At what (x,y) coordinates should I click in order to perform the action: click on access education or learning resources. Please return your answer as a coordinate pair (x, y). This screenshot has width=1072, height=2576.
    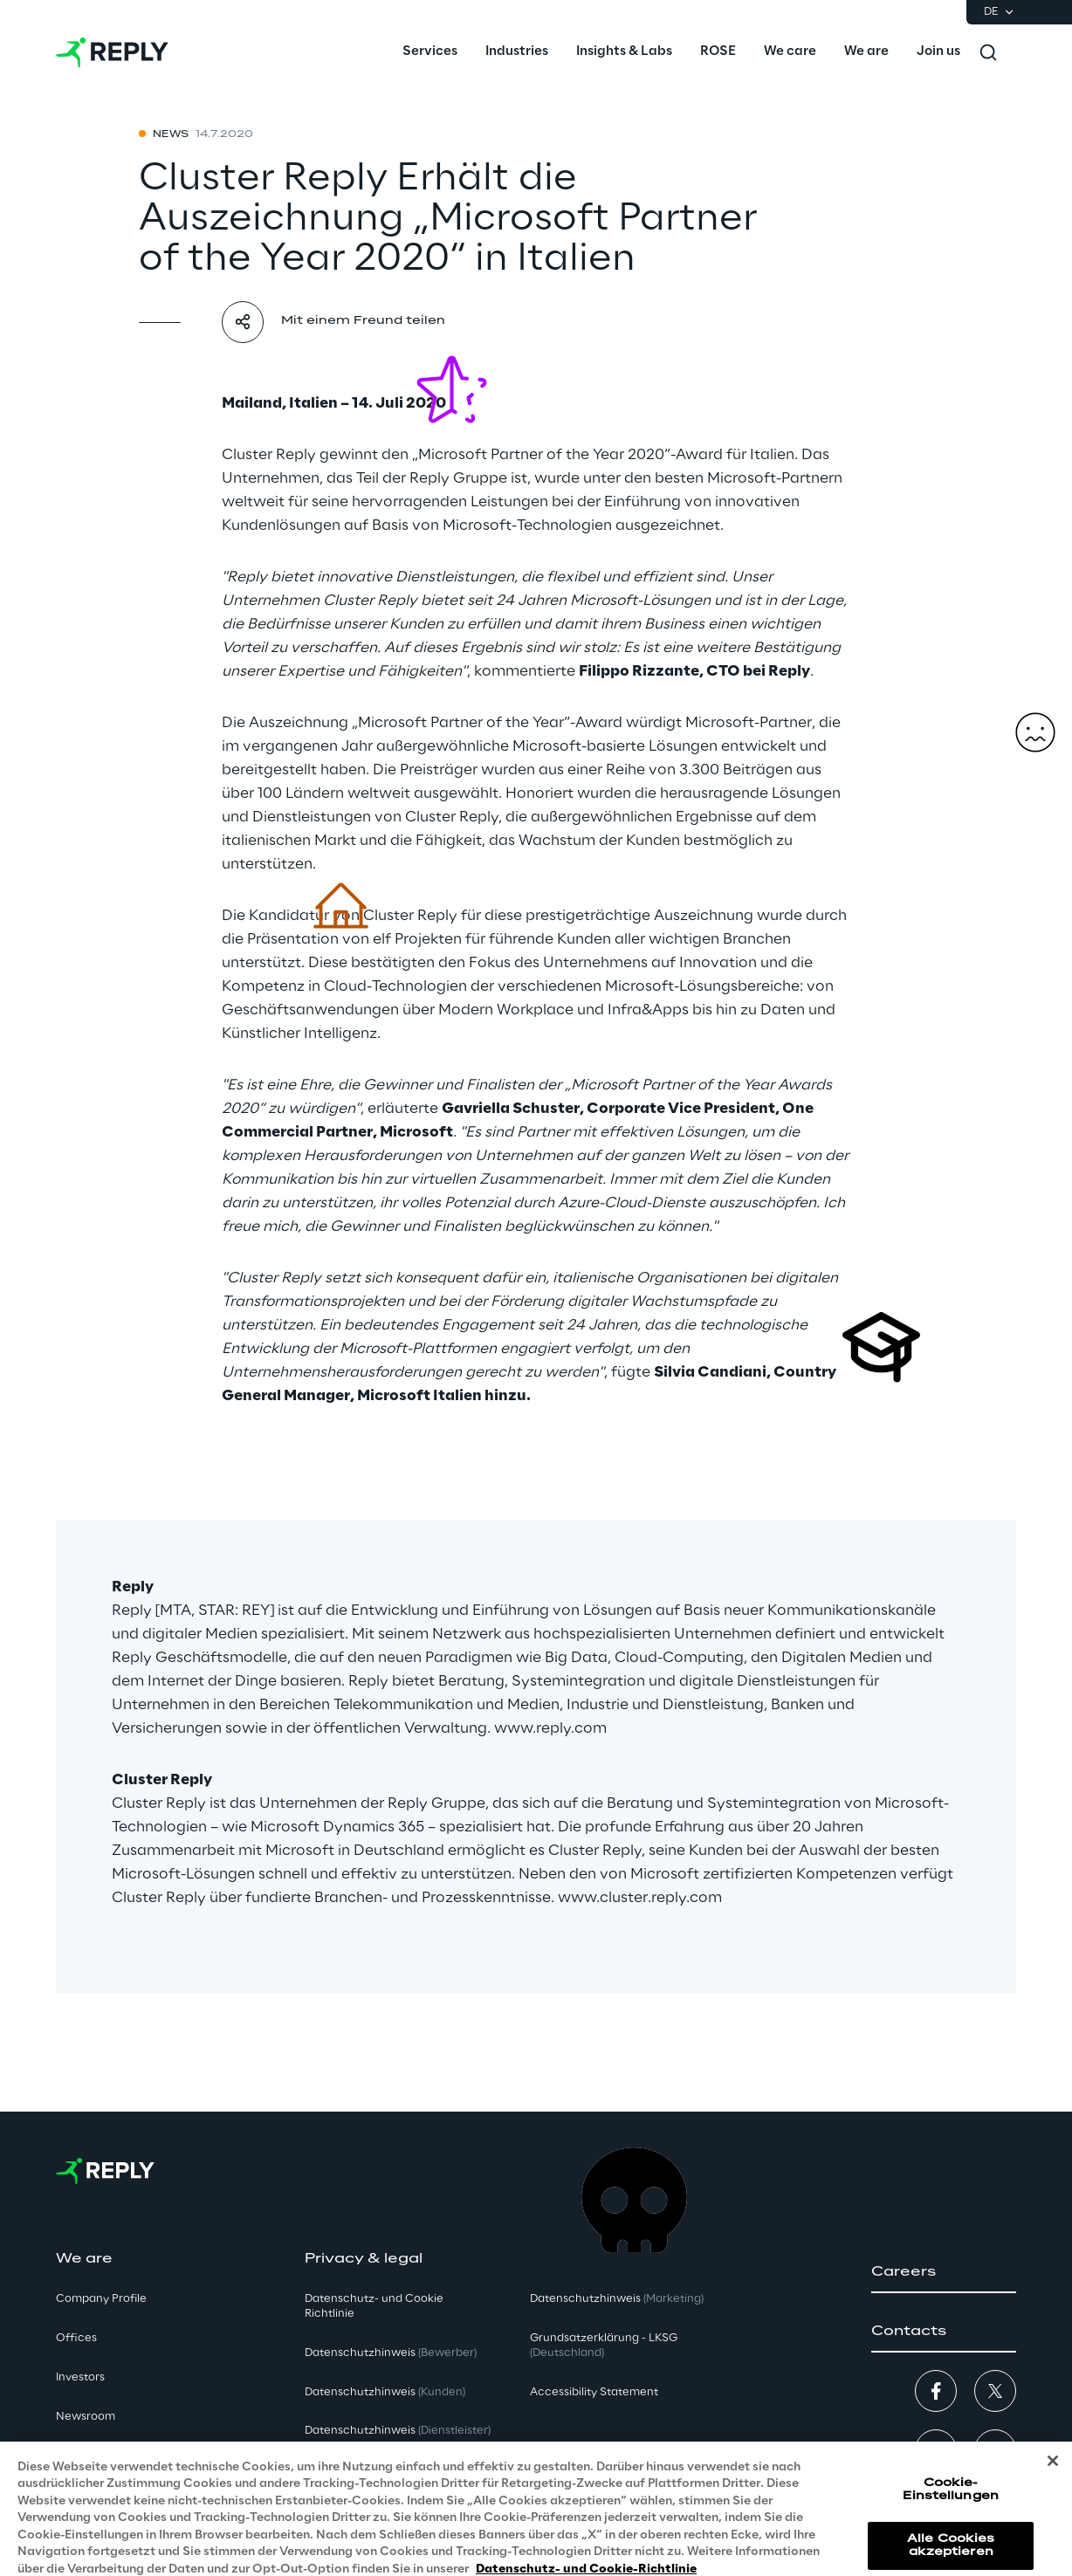
    Looking at the image, I should click on (881, 1344).